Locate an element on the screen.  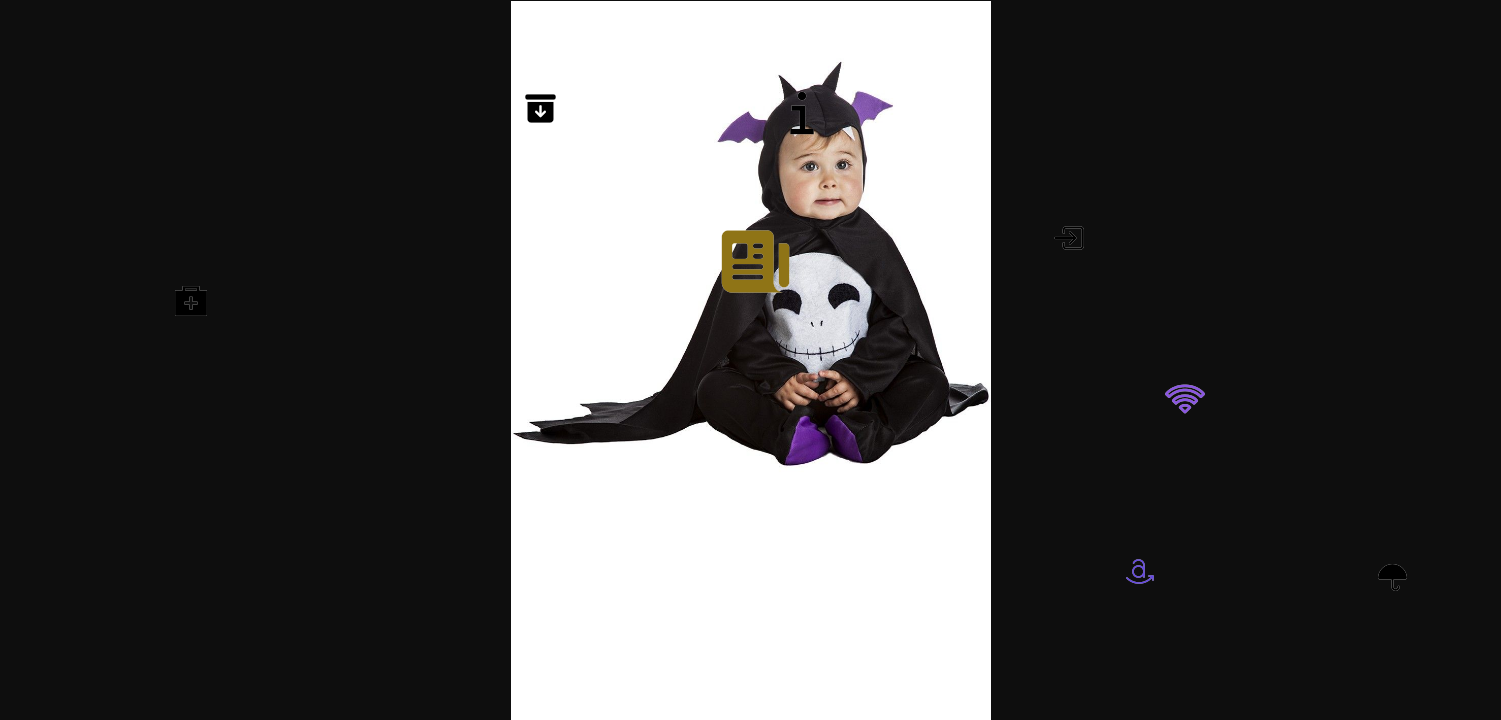
log in to your account is located at coordinates (1069, 238).